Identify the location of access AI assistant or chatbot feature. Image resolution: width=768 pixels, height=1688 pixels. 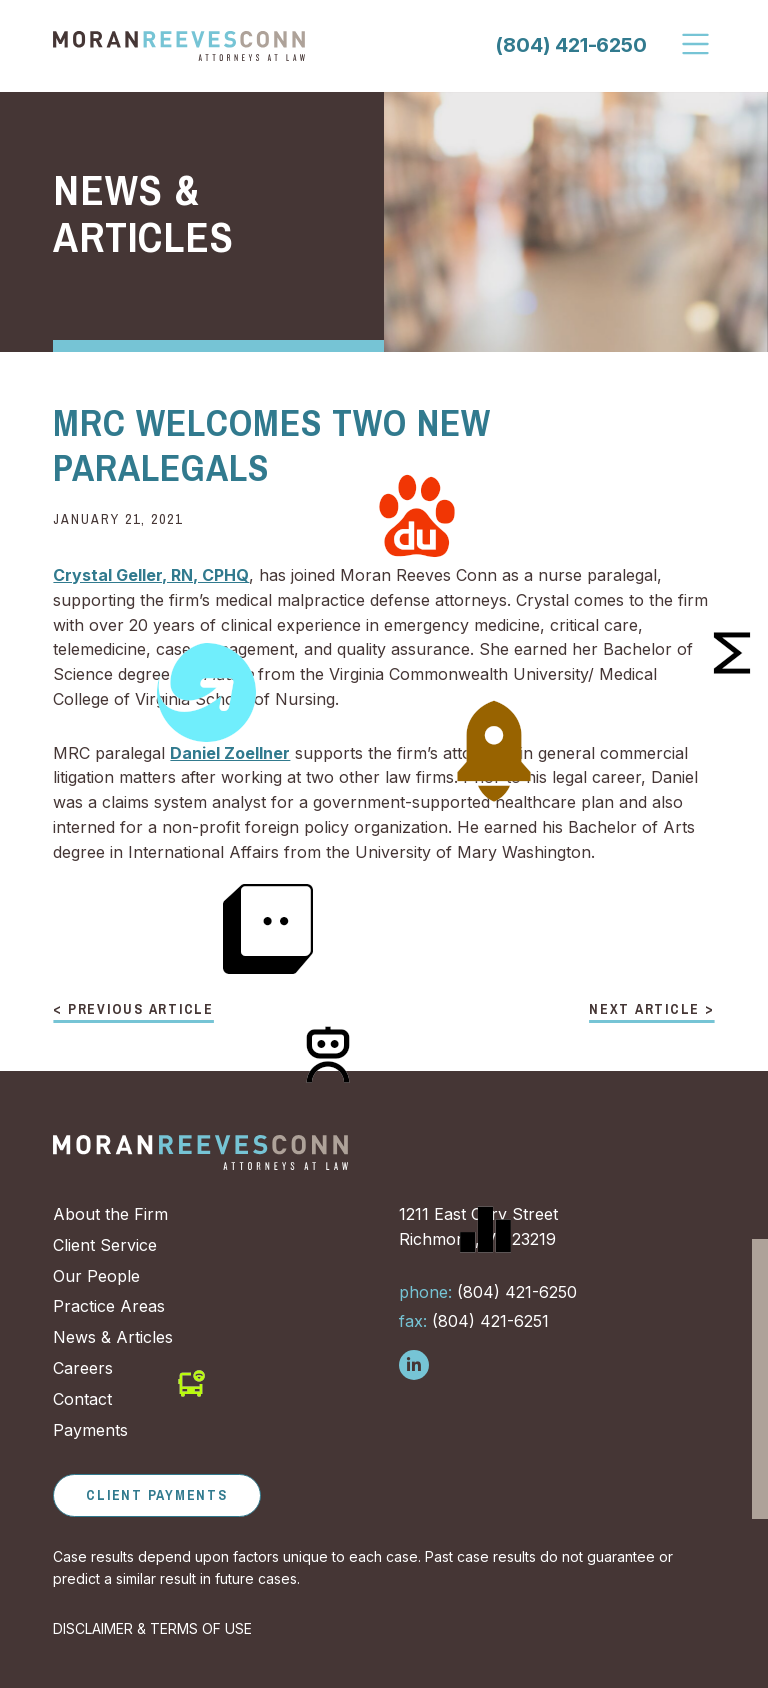
(328, 1056).